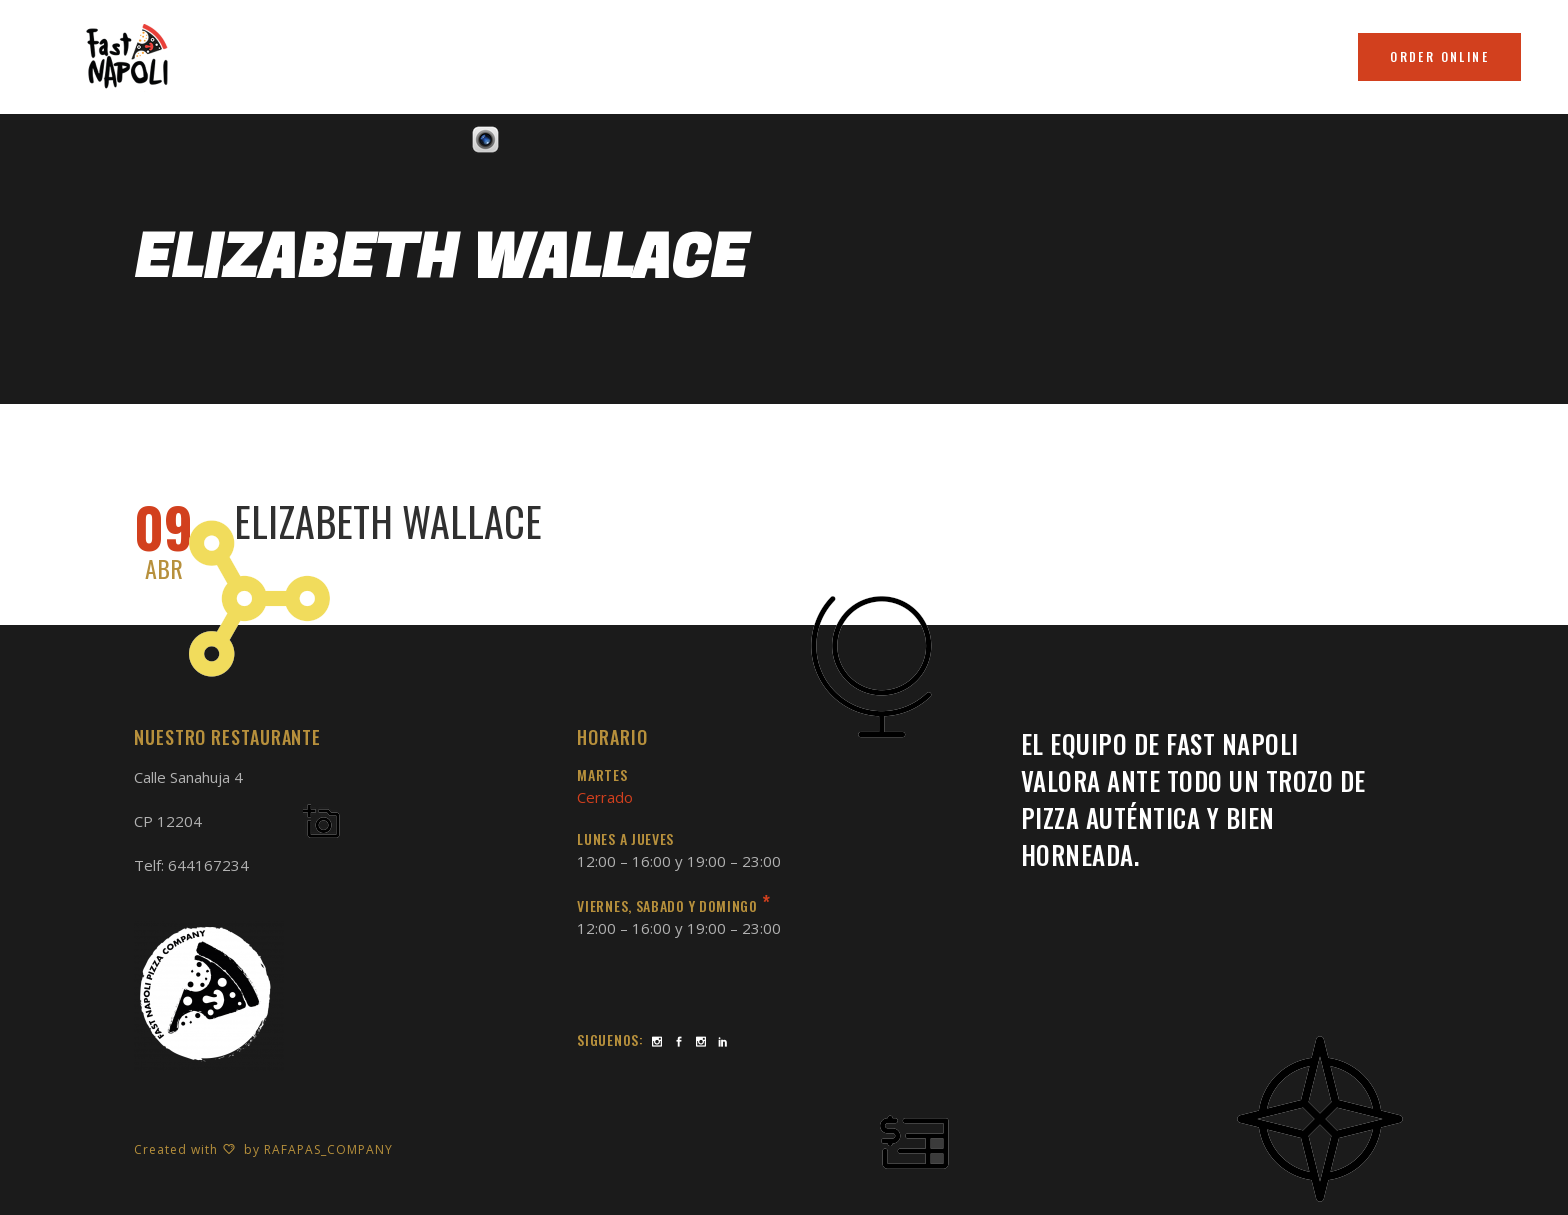 Image resolution: width=1568 pixels, height=1215 pixels. I want to click on view global or worldwide settings, so click(876, 661).